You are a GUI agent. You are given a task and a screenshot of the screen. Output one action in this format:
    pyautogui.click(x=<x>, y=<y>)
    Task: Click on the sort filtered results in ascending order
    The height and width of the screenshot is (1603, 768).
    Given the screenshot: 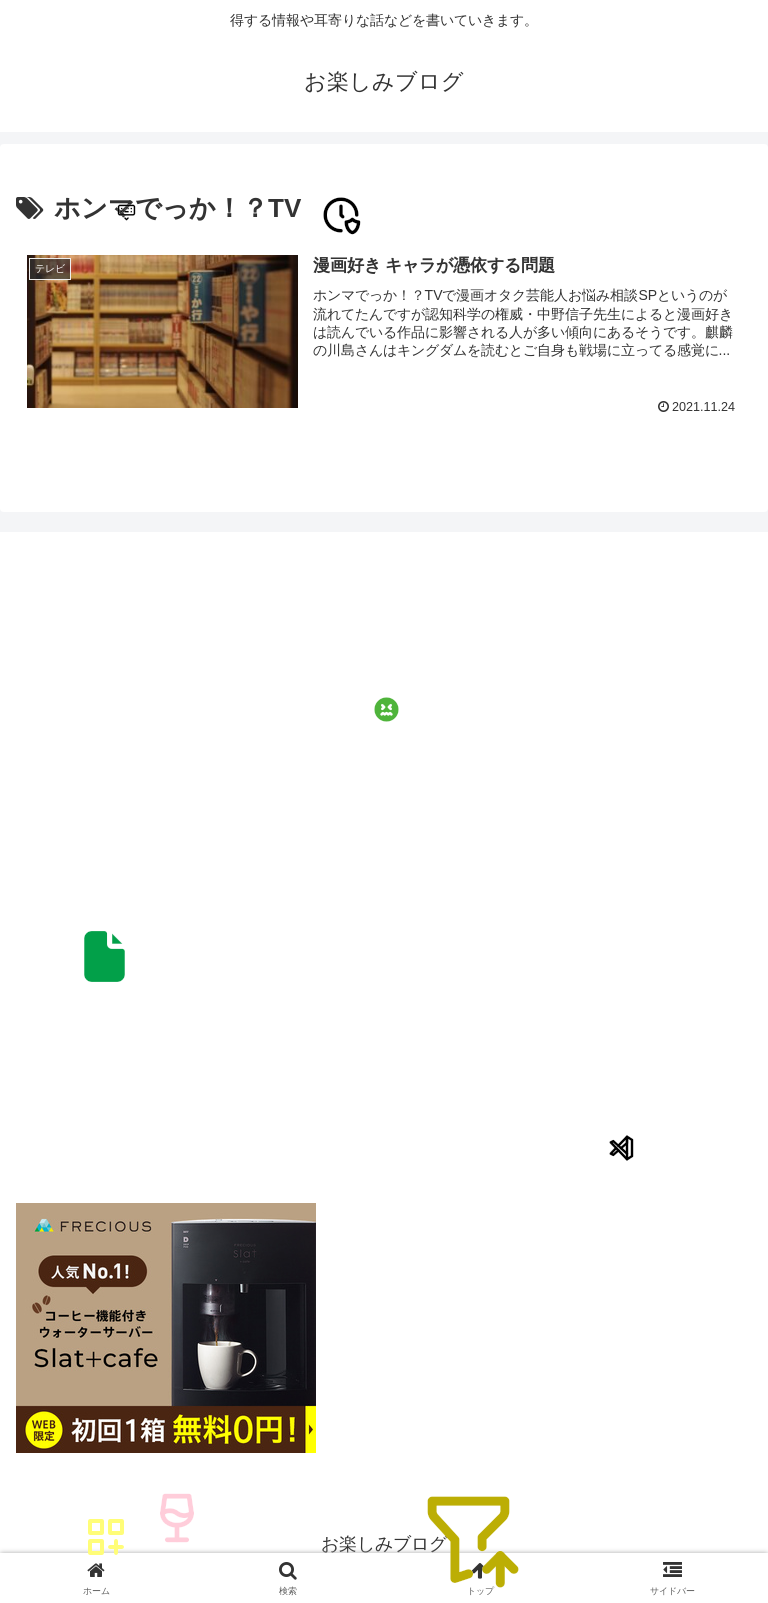 What is the action you would take?
    pyautogui.click(x=468, y=1537)
    